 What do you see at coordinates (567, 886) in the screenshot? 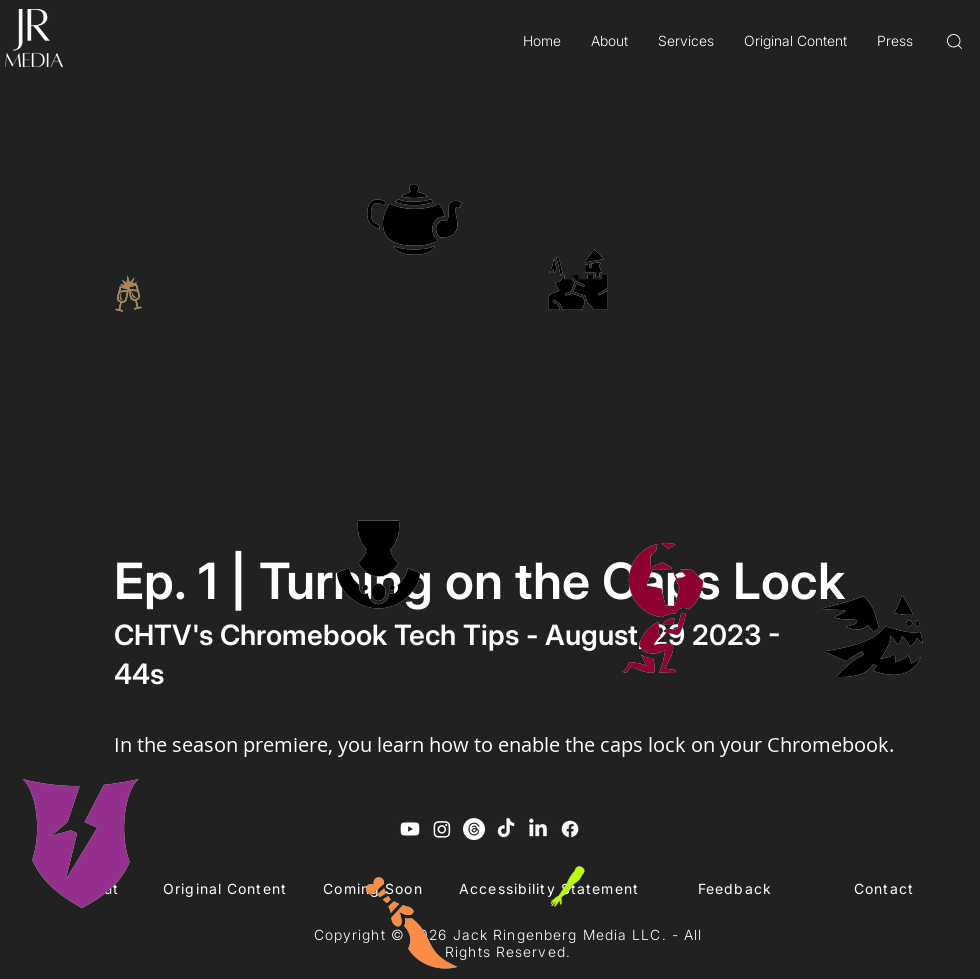
I see `select arm or upper limb in character customization` at bounding box center [567, 886].